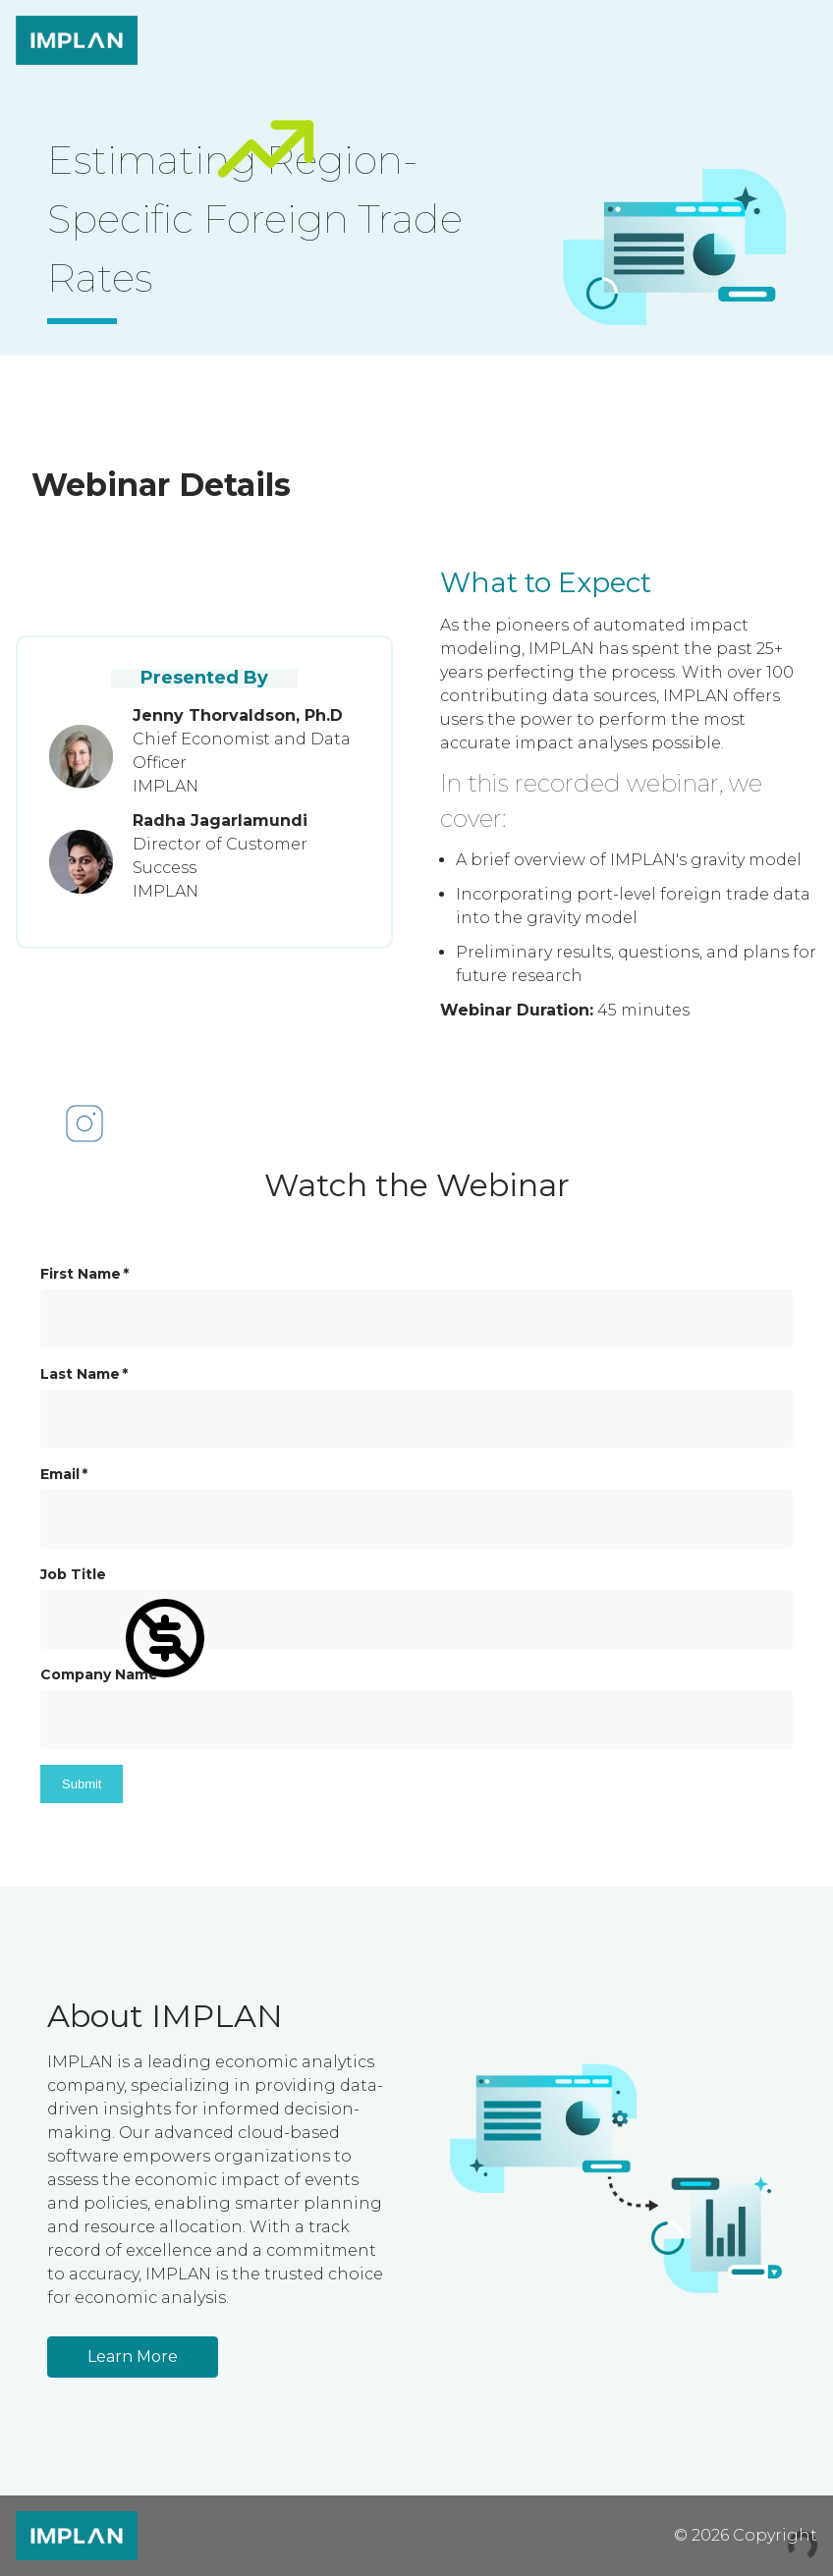 The width and height of the screenshot is (833, 2576). I want to click on view trending or popular content, so click(265, 148).